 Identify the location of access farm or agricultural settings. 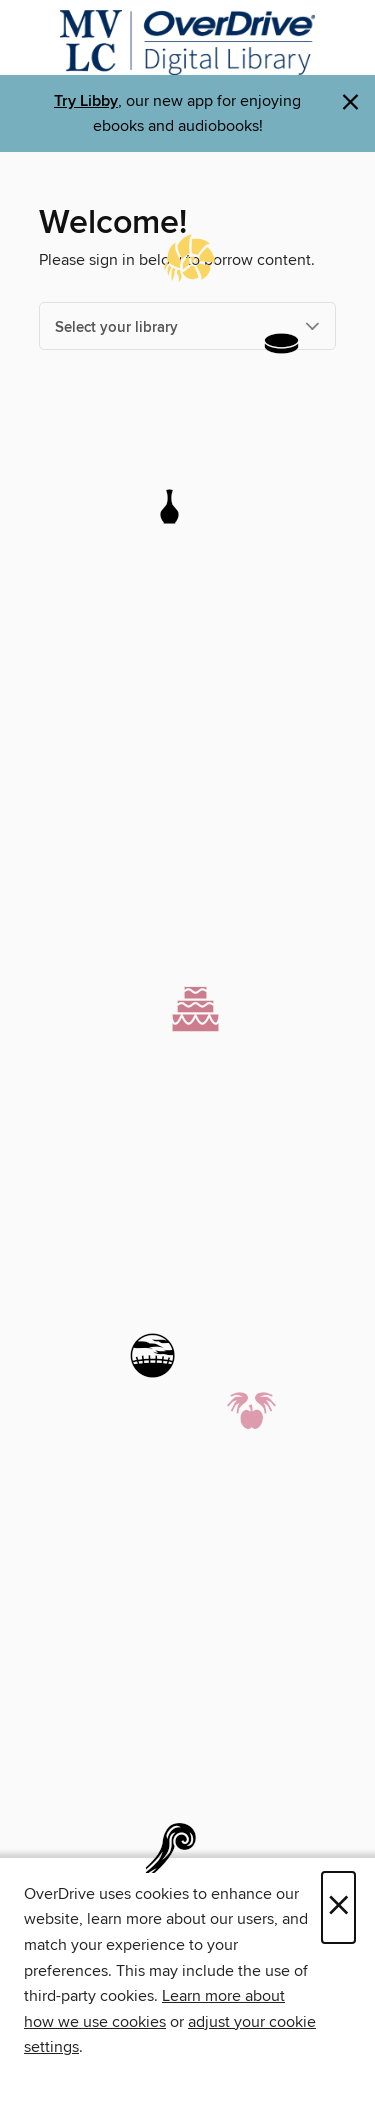
(152, 1355).